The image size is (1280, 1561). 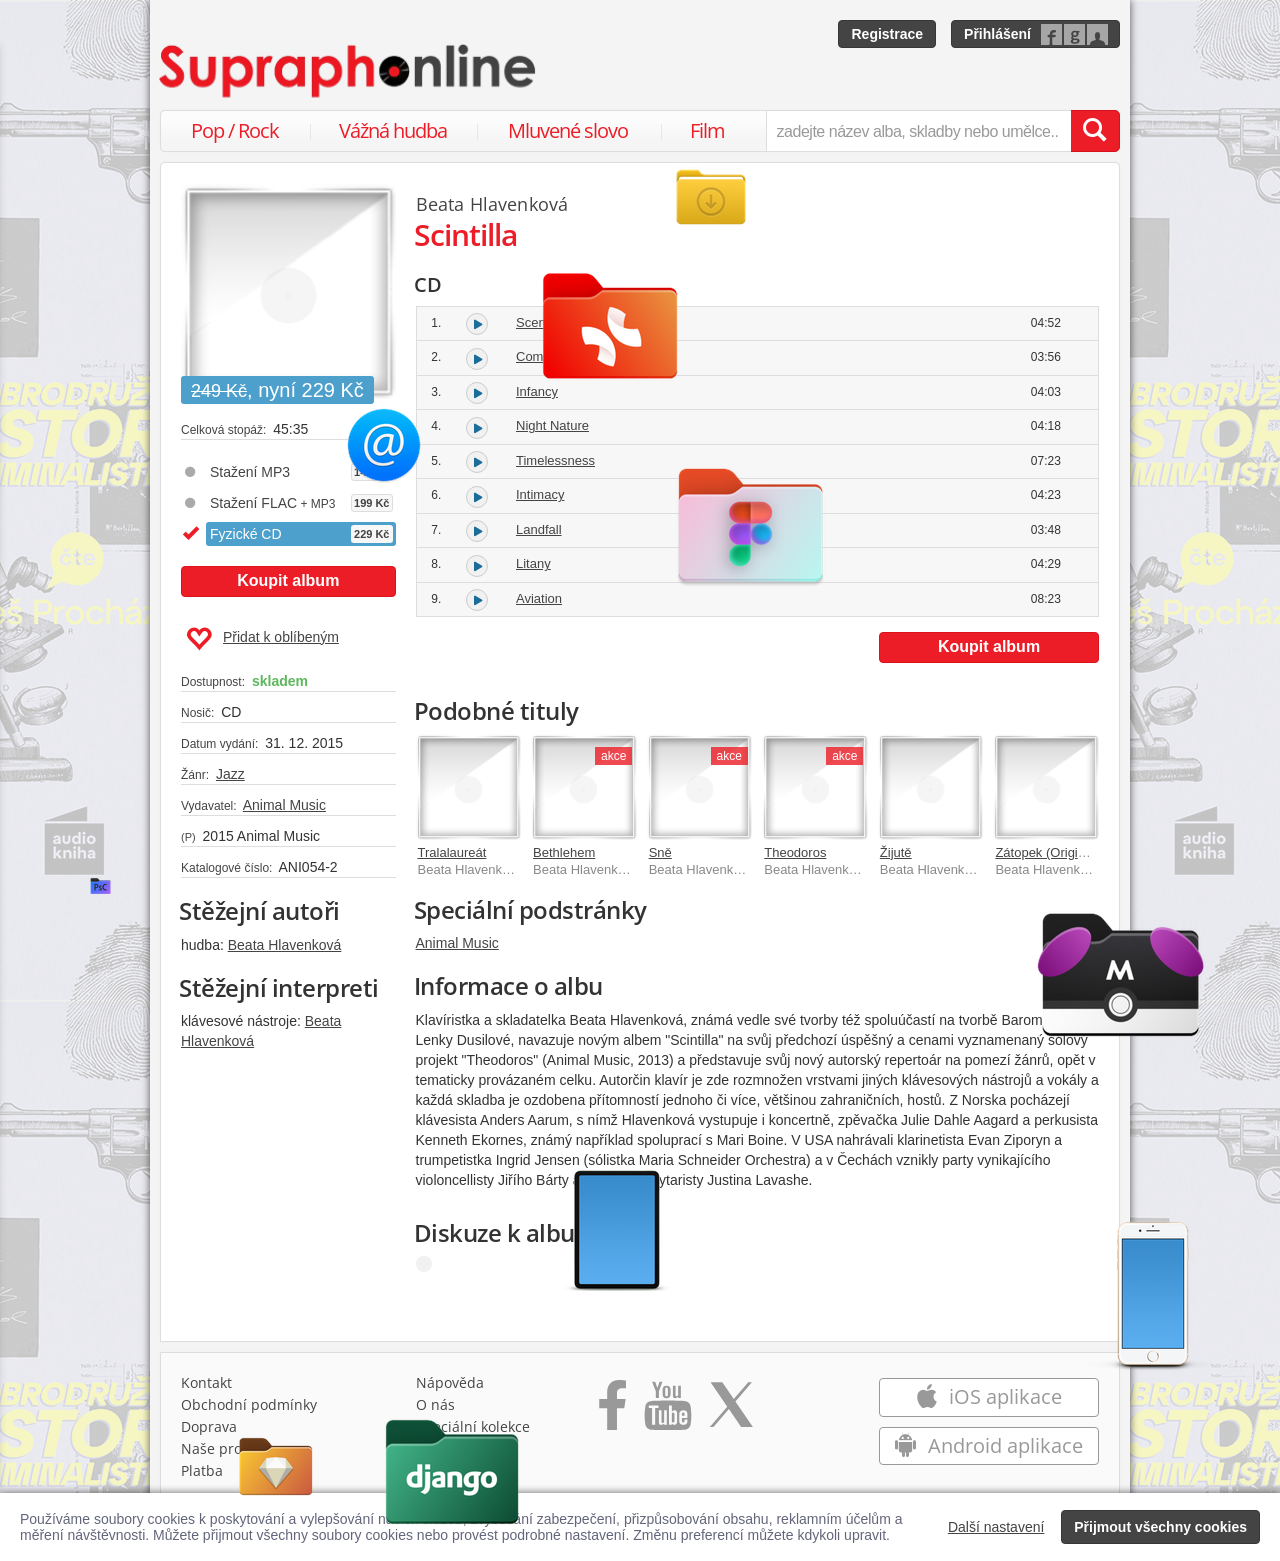 I want to click on iPhone 7 device icon for system identification, so click(x=1153, y=1296).